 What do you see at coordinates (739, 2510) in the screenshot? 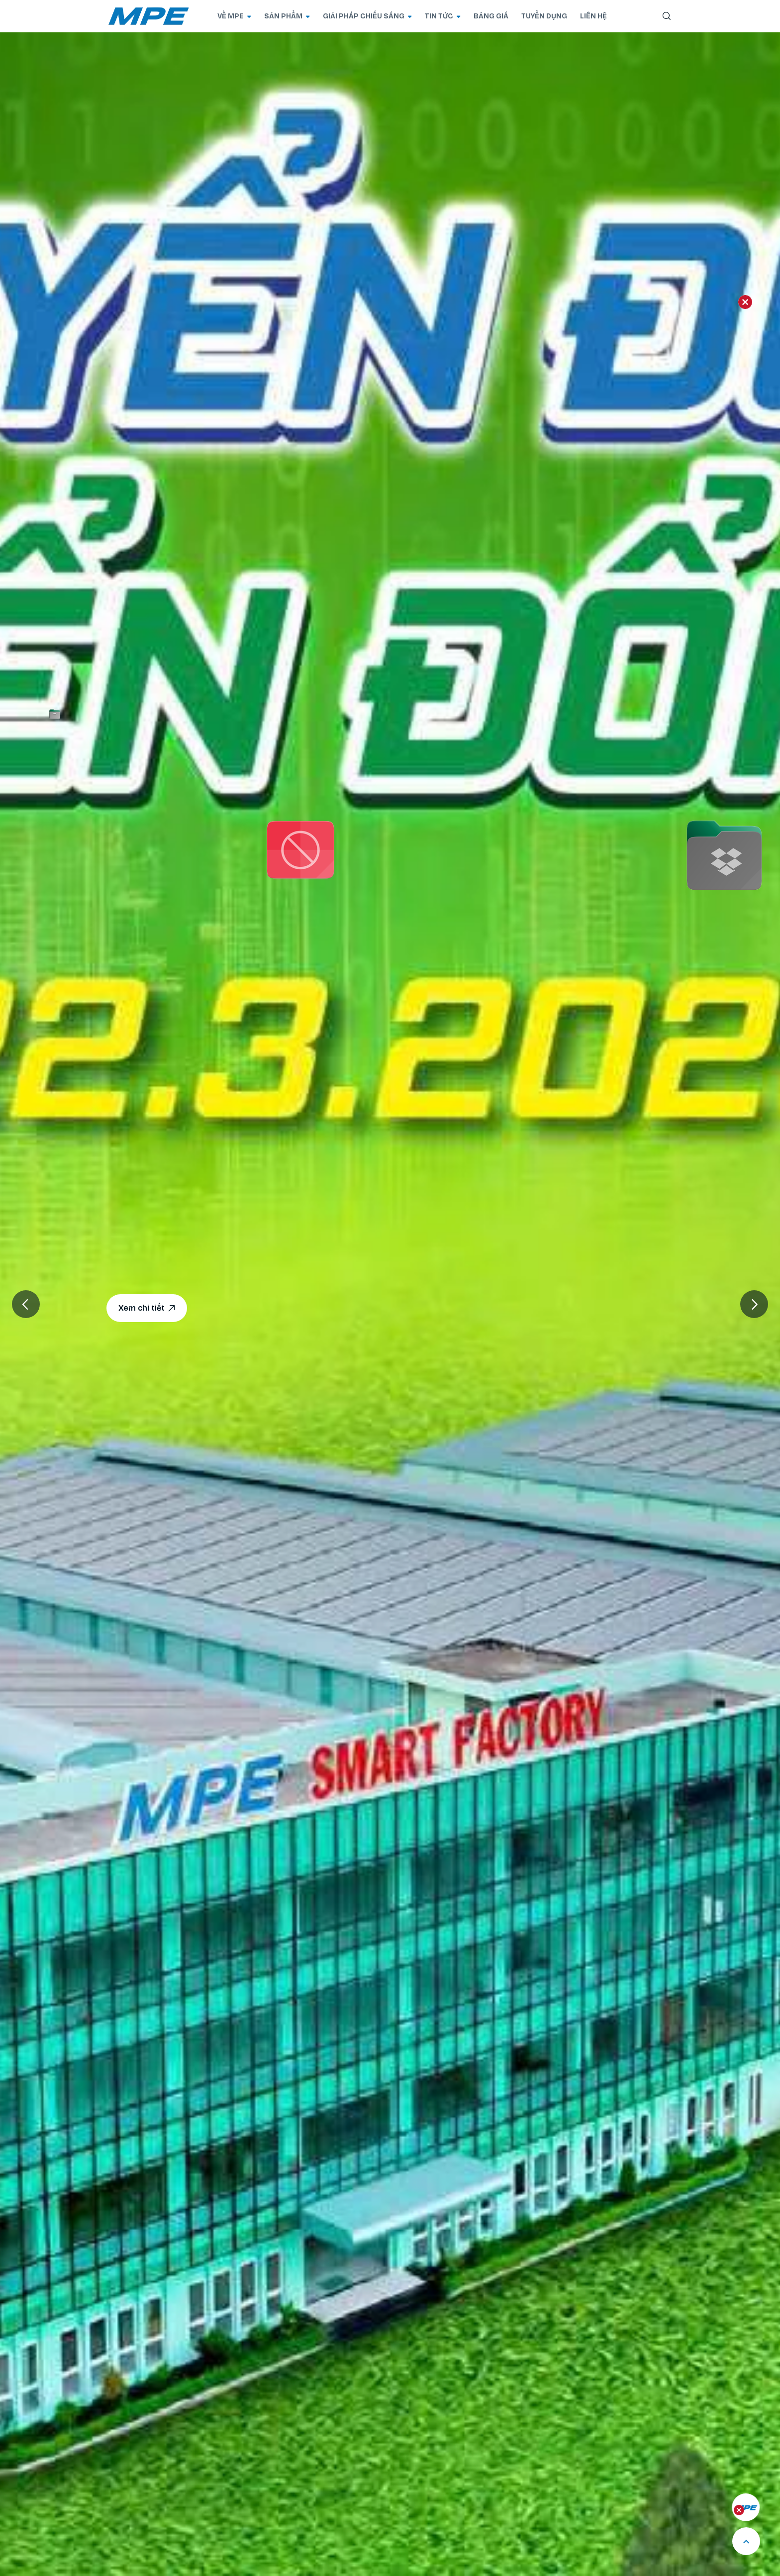
I see `close the current window or dialog` at bounding box center [739, 2510].